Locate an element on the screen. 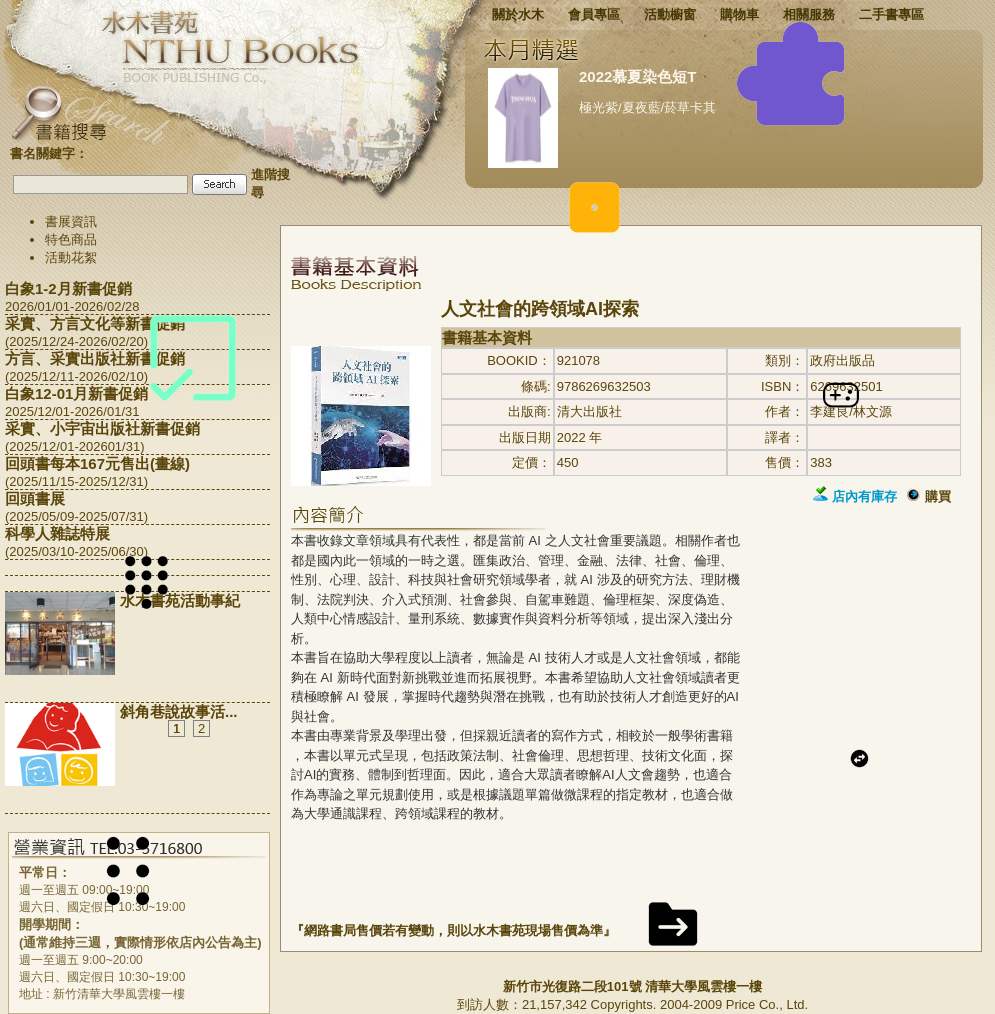 This screenshot has height=1014, width=995. swap or exchange items horizontally is located at coordinates (859, 758).